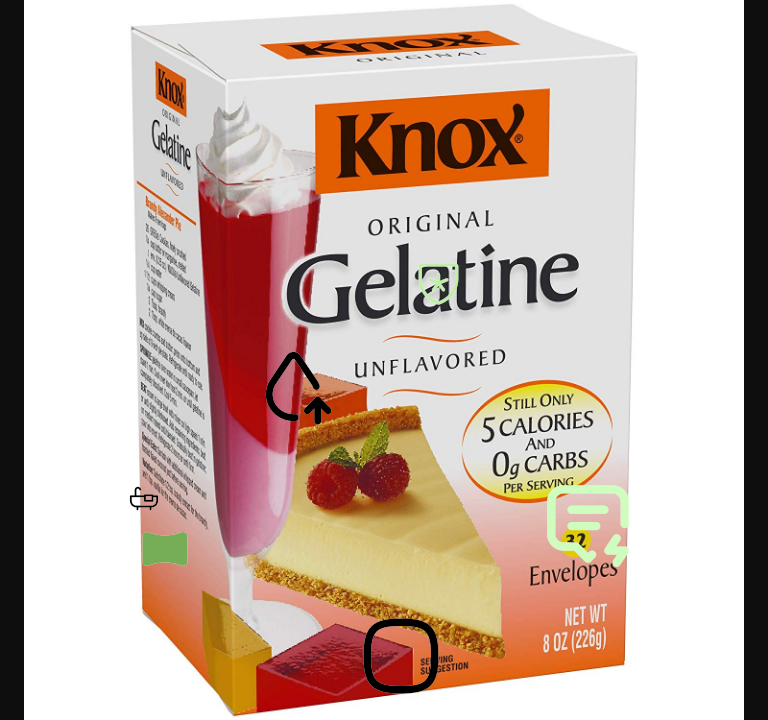  What do you see at coordinates (401, 656) in the screenshot?
I see `a default placeholder or empty state container` at bounding box center [401, 656].